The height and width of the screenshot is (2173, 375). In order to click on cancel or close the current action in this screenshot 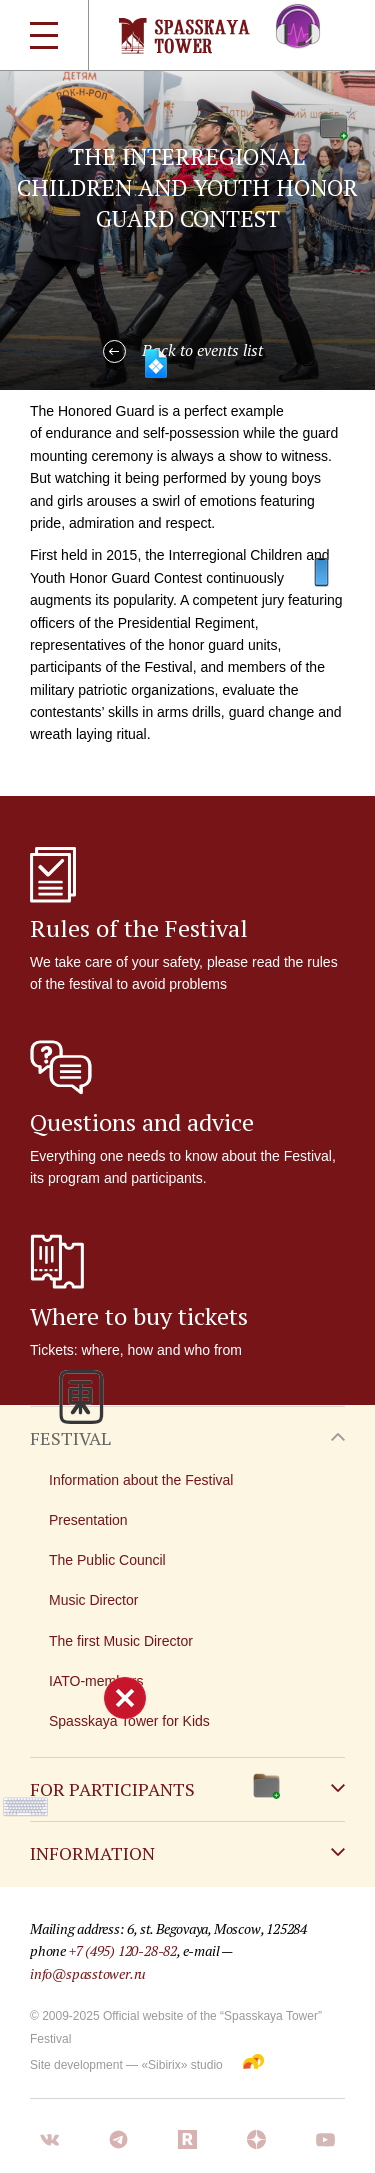, I will do `click(125, 1698)`.